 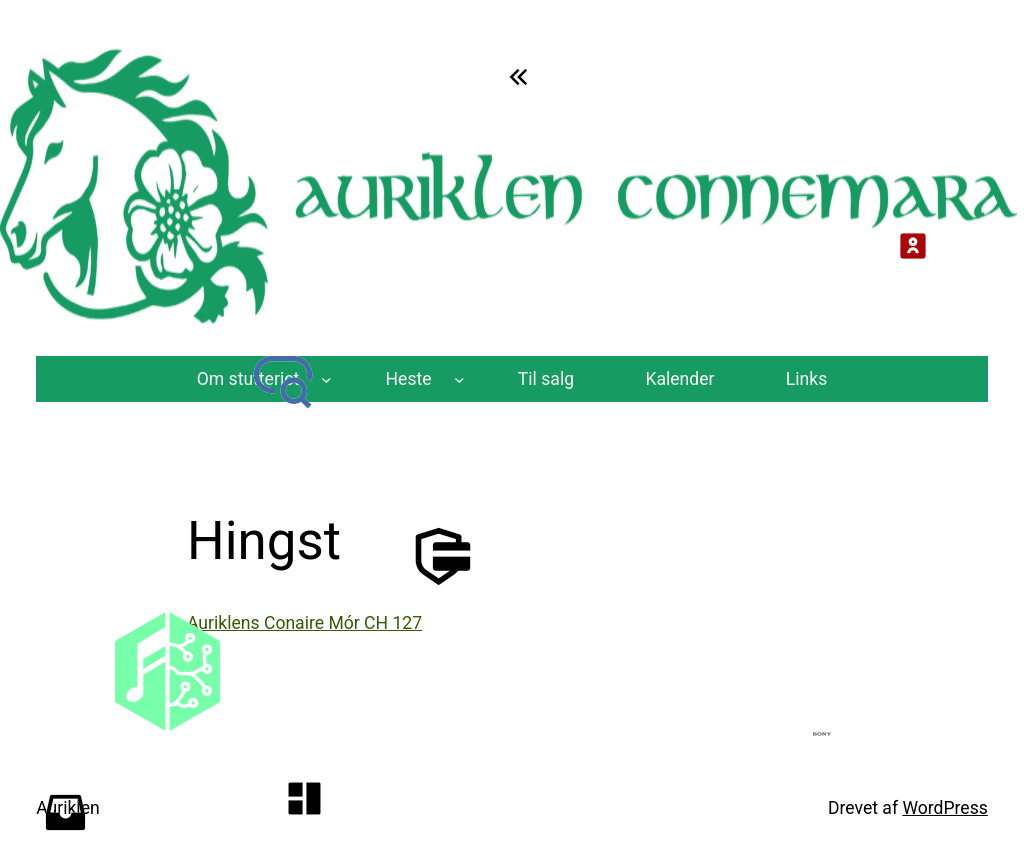 I want to click on access search engine optimization tools, so click(x=283, y=380).